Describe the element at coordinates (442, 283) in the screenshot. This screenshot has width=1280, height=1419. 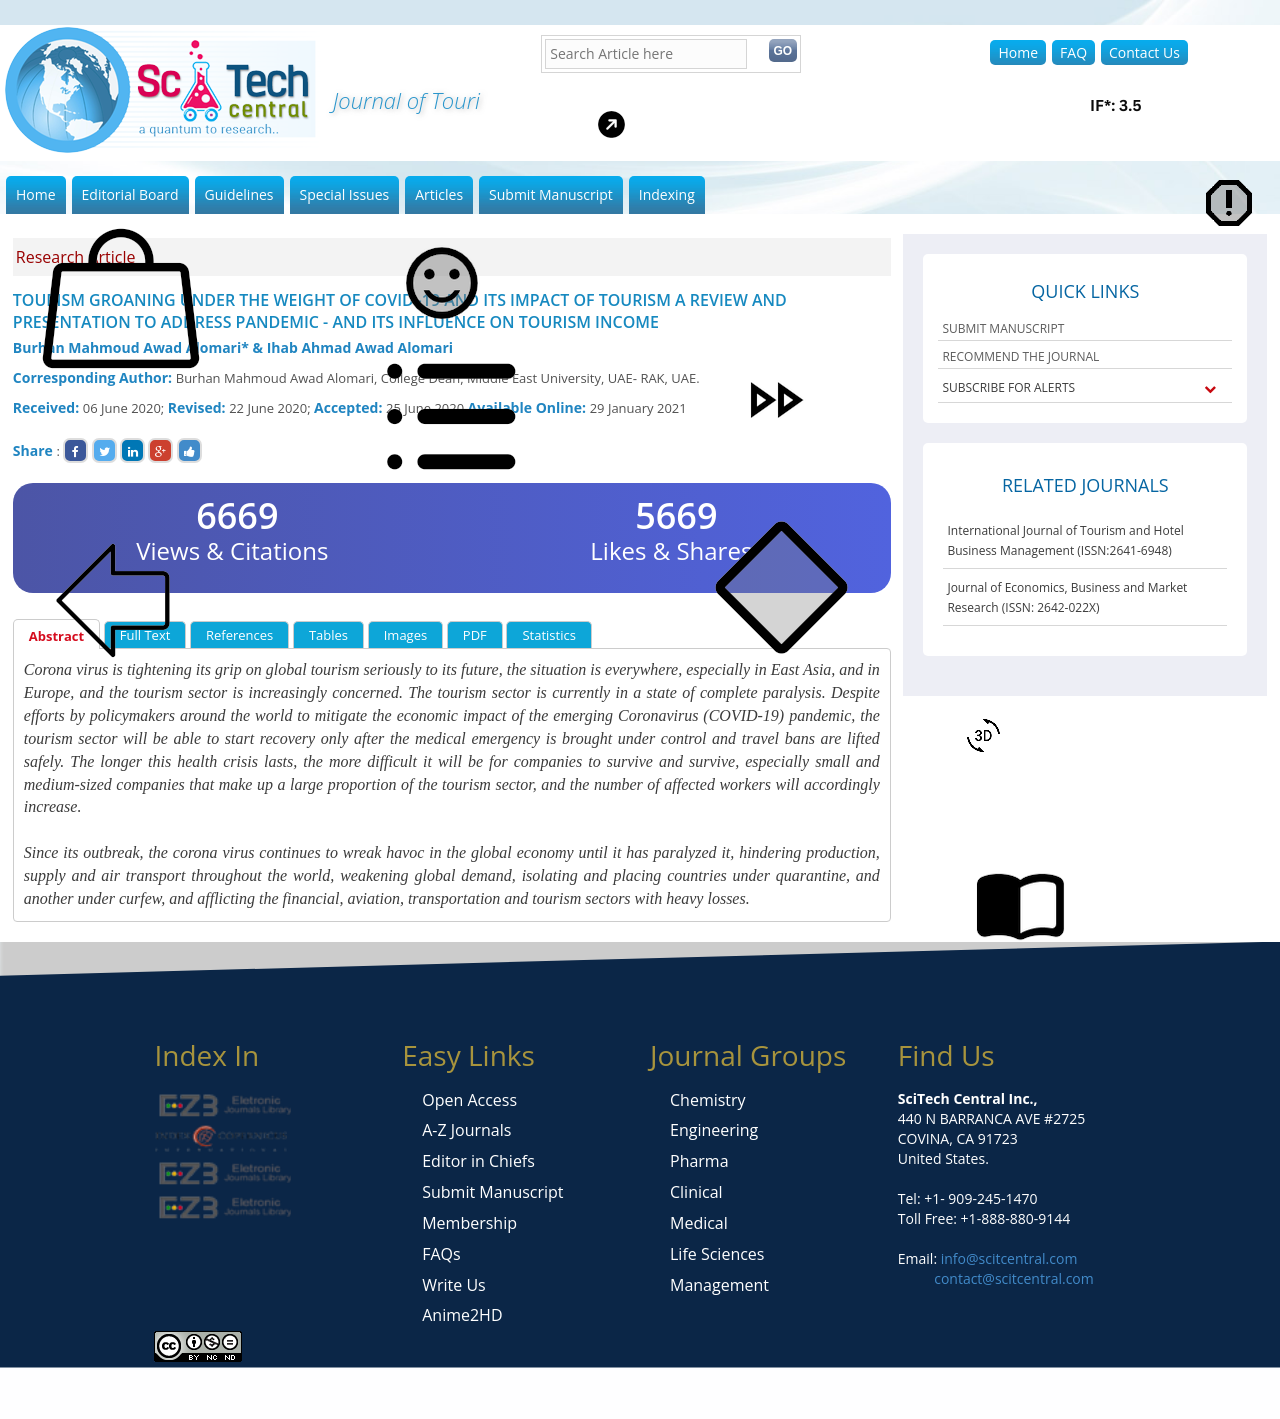
I see `rate your experience as positive` at that location.